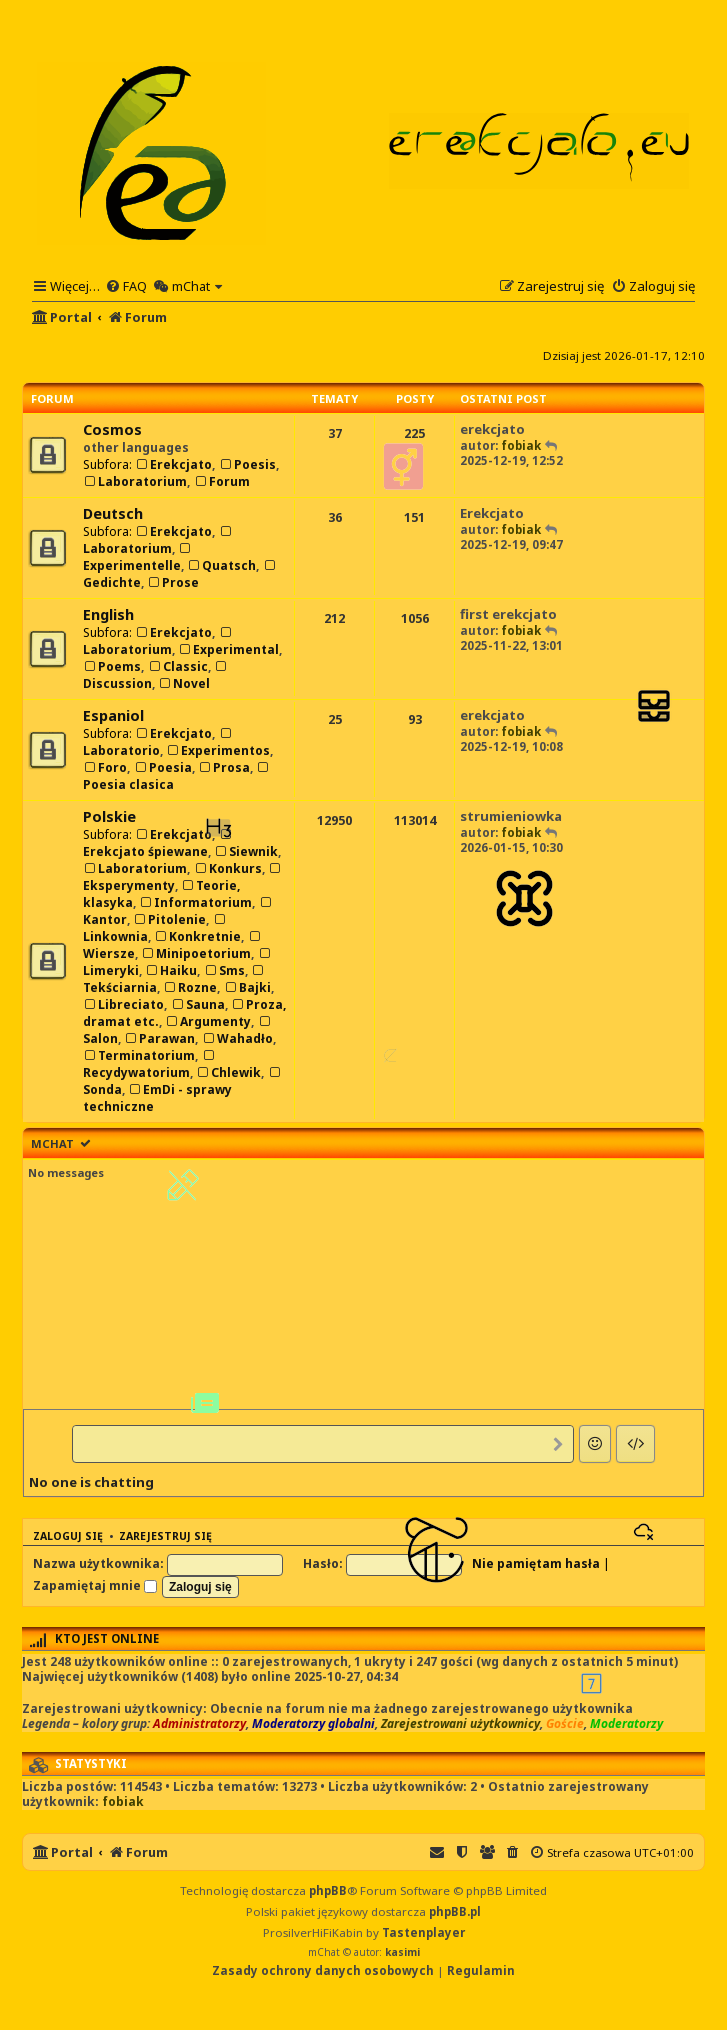  I want to click on view all inboxes, so click(654, 706).